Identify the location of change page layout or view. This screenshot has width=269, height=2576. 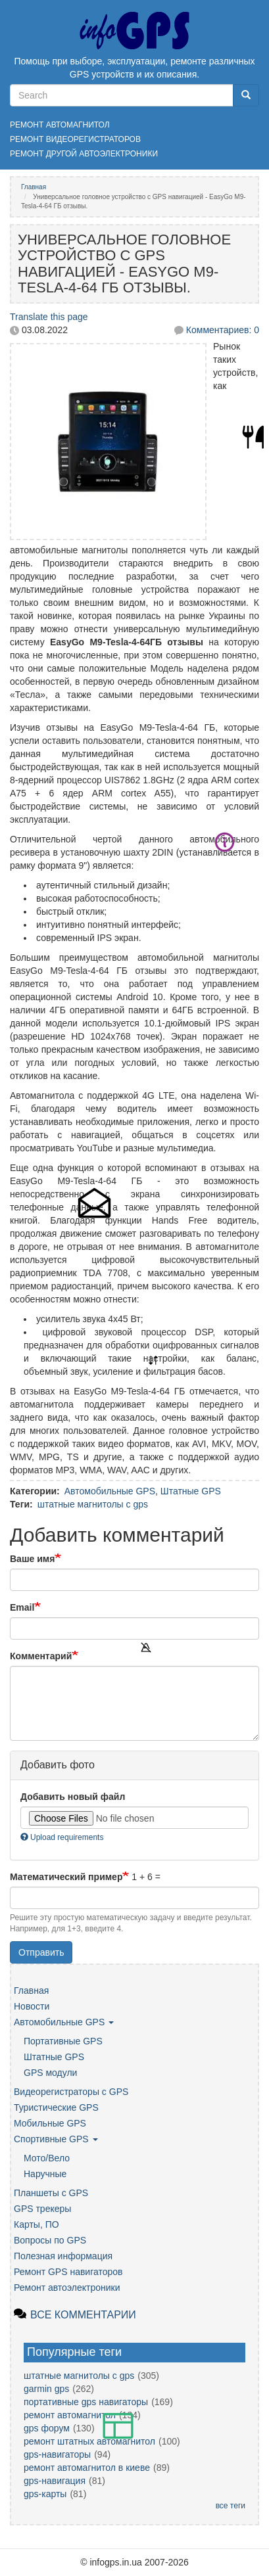
(118, 2426).